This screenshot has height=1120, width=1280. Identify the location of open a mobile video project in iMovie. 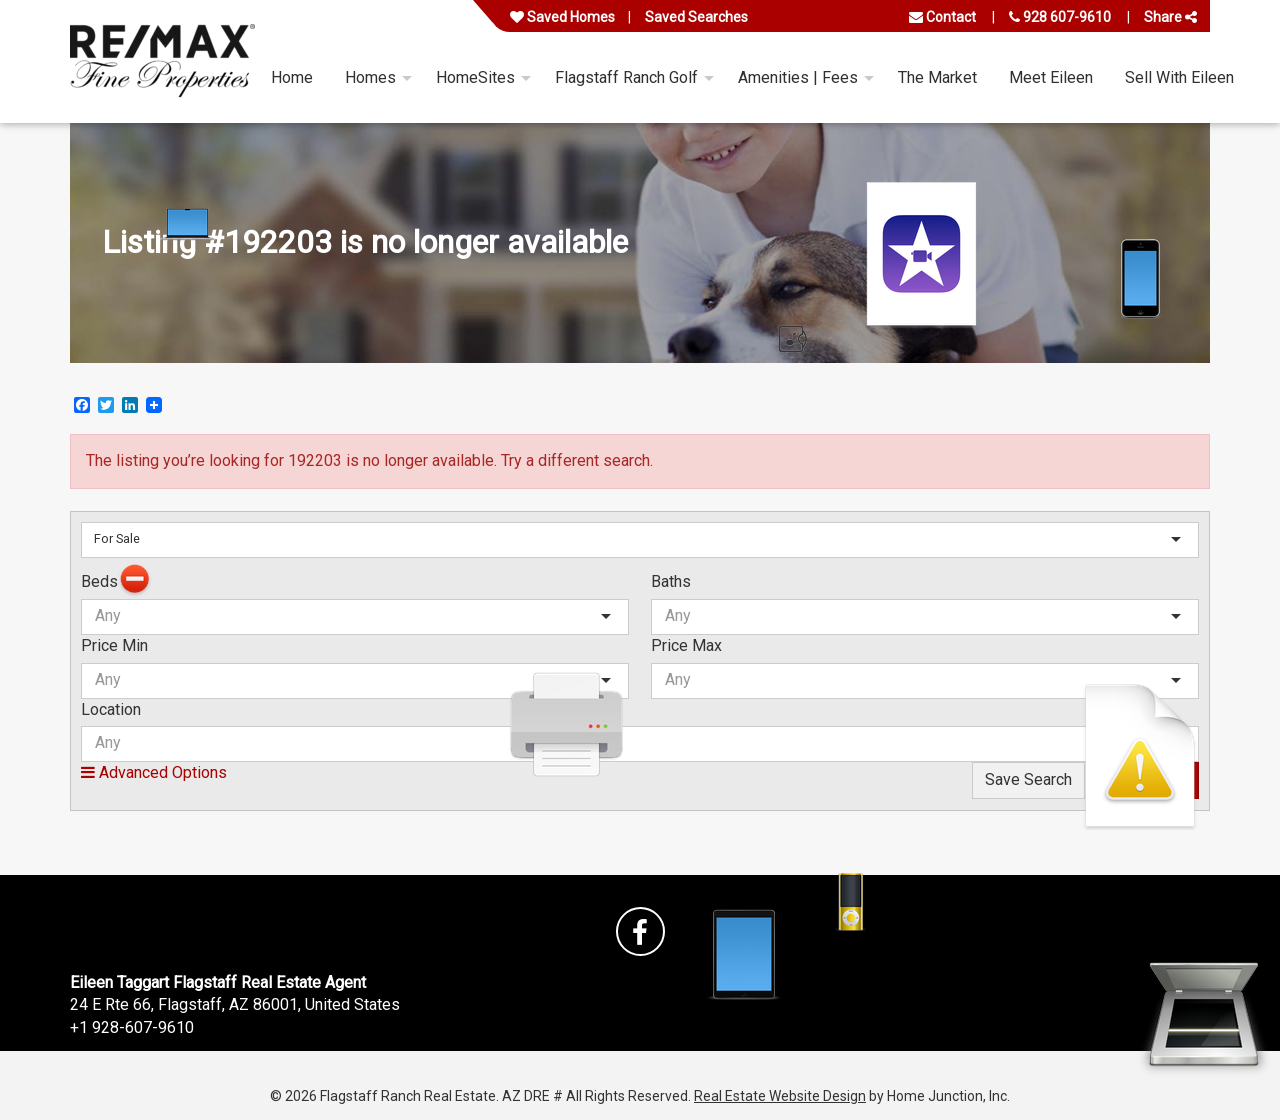
(921, 257).